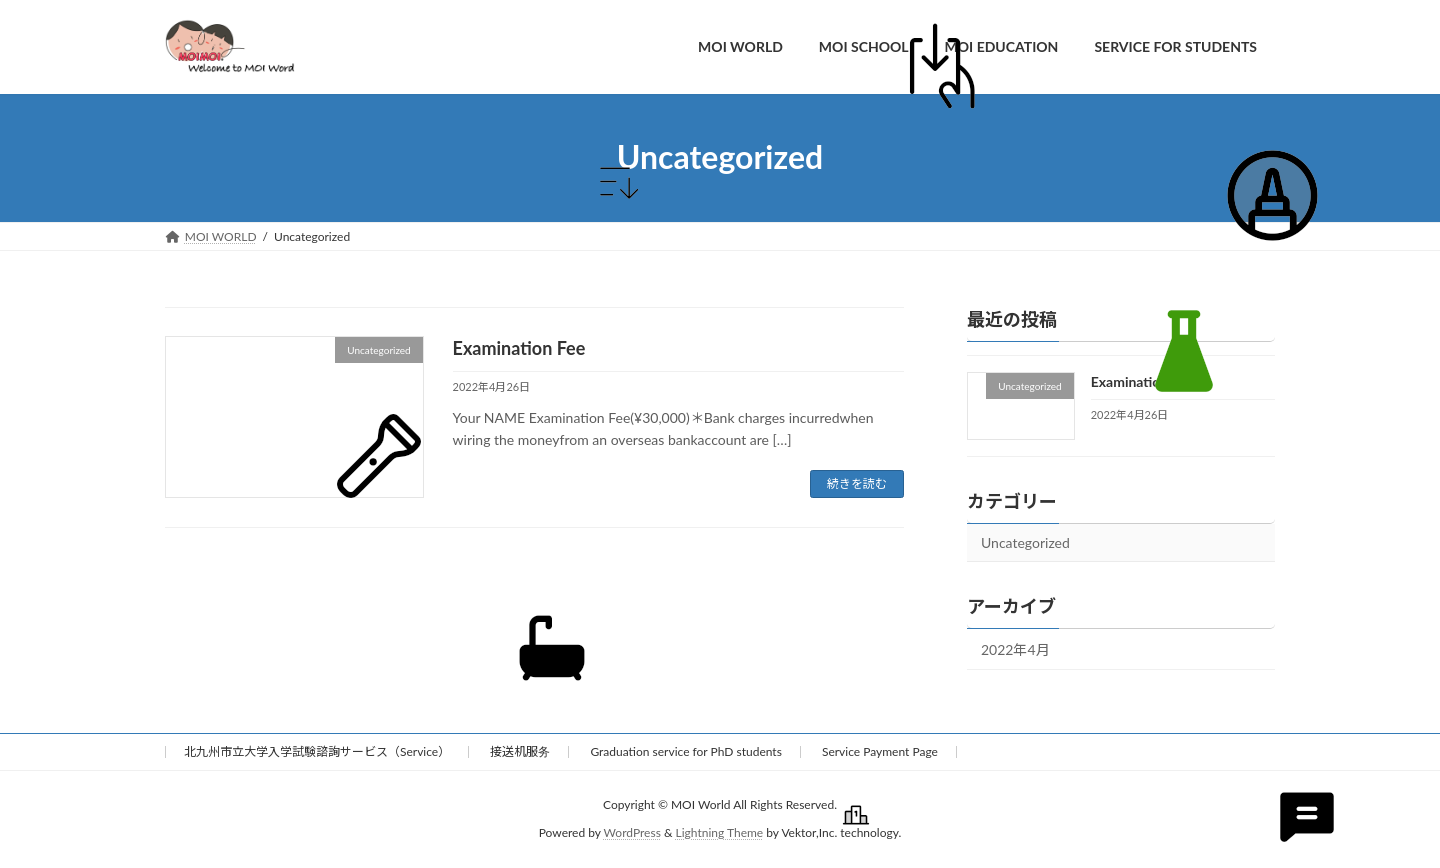 This screenshot has width=1440, height=868. What do you see at coordinates (1272, 195) in the screenshot?
I see `select marker or highlighter tool` at bounding box center [1272, 195].